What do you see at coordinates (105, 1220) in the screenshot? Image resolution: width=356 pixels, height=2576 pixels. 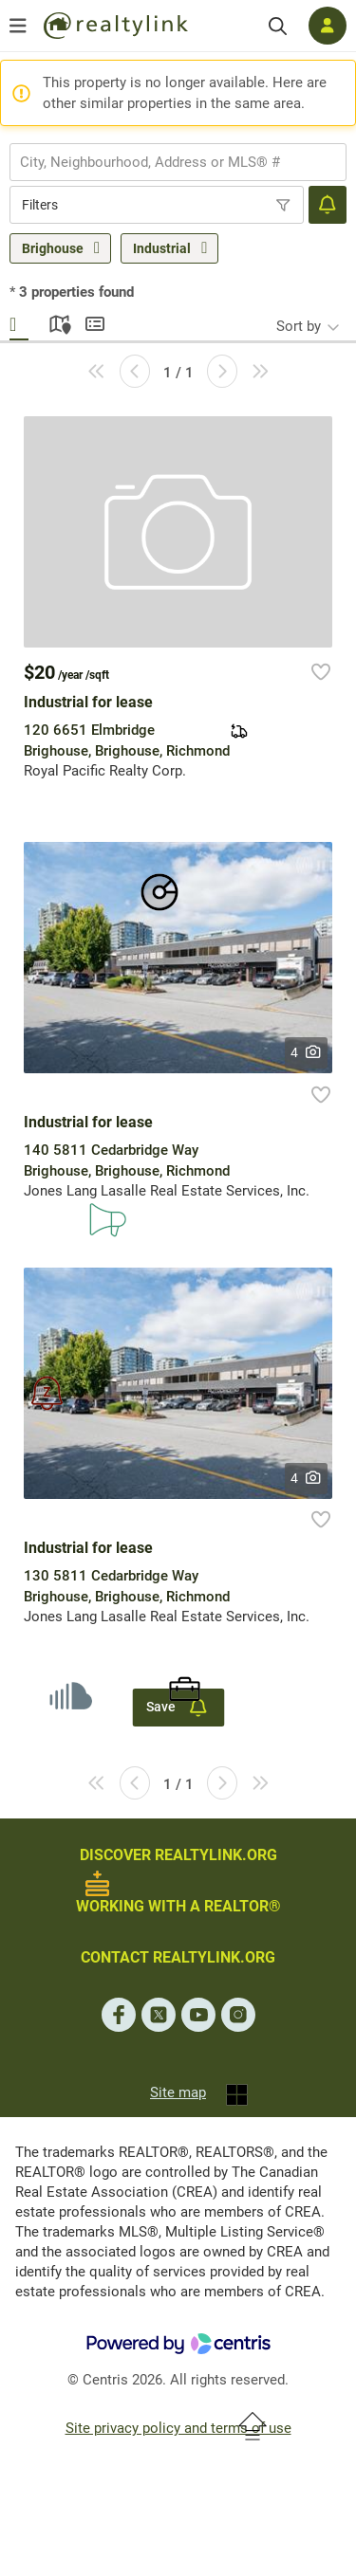 I see `make an announcement or broadcast` at bounding box center [105, 1220].